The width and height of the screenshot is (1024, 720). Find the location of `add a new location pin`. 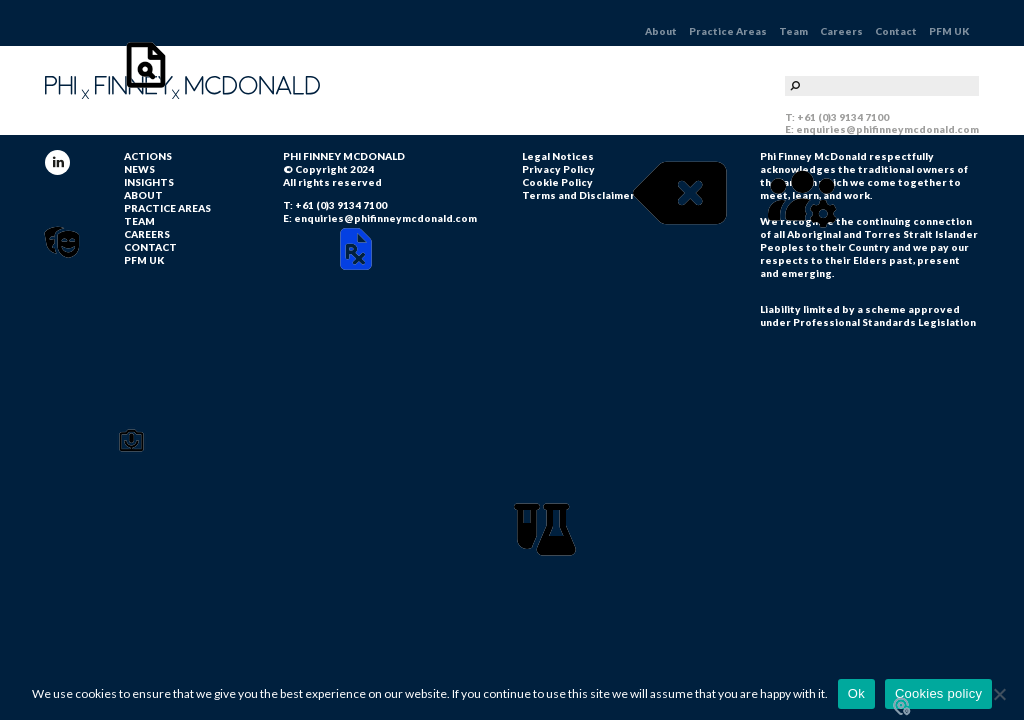

add a new location pin is located at coordinates (901, 706).